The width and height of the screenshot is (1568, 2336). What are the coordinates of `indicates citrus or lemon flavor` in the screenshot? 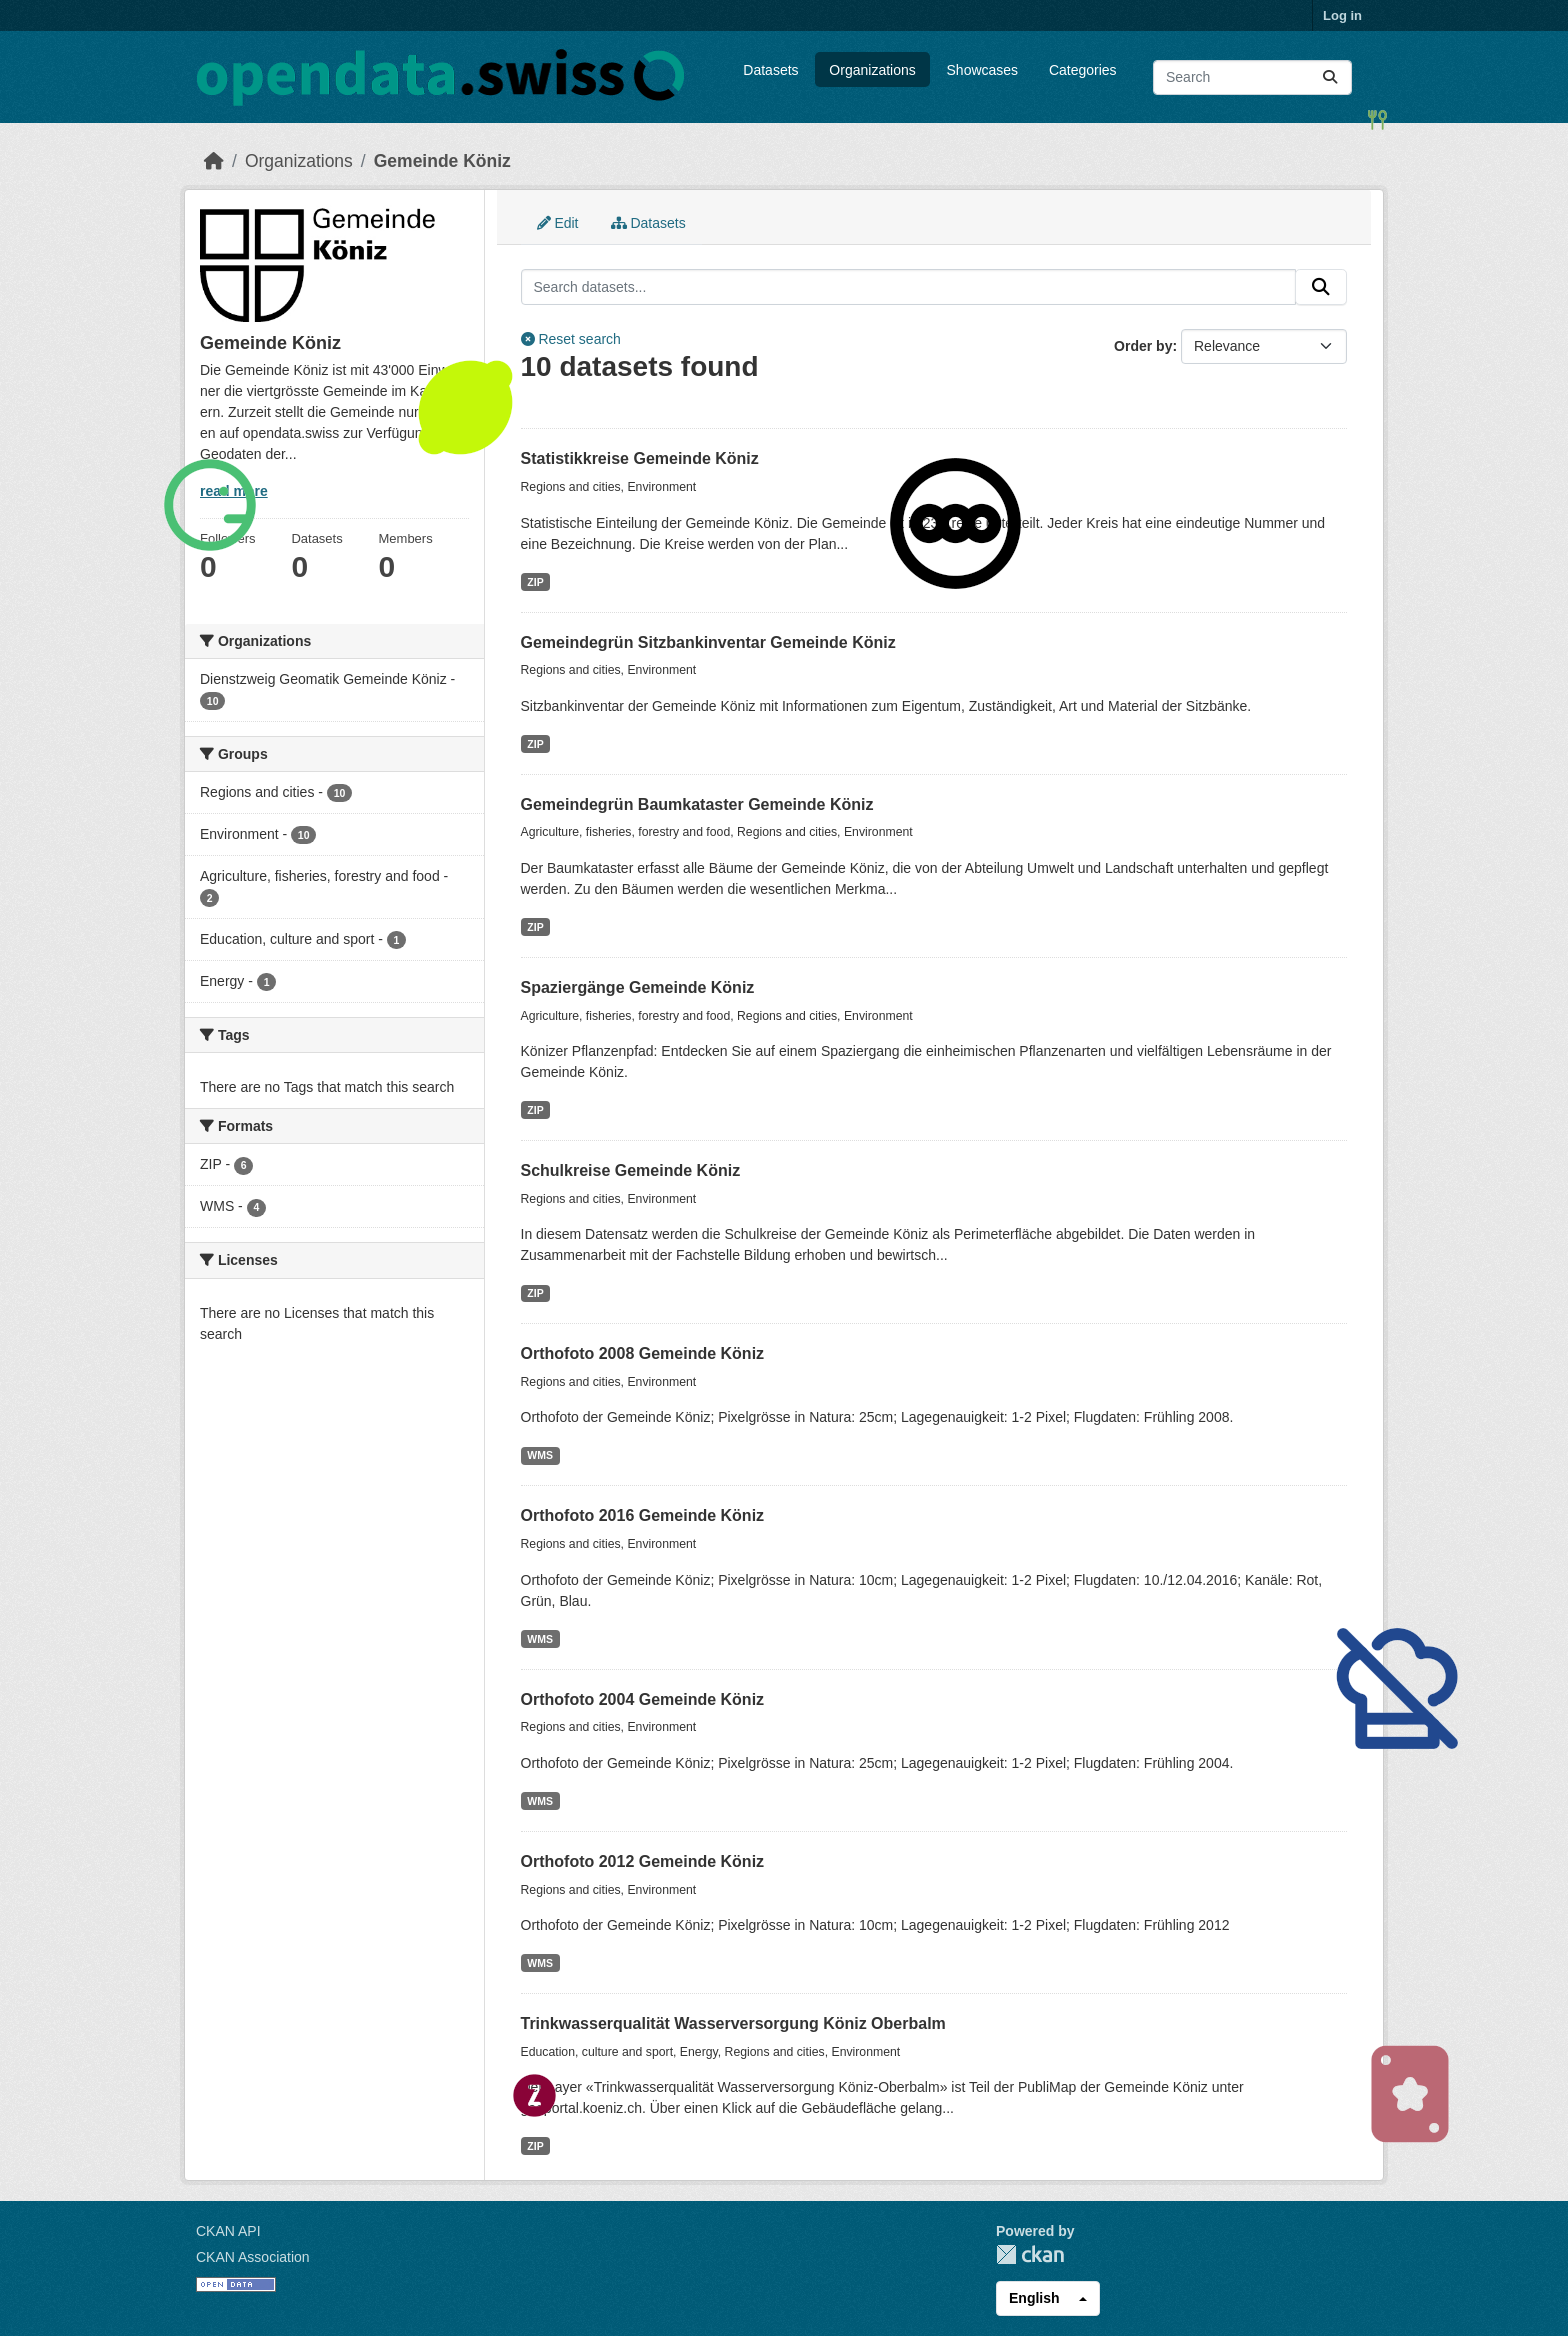 It's located at (465, 407).